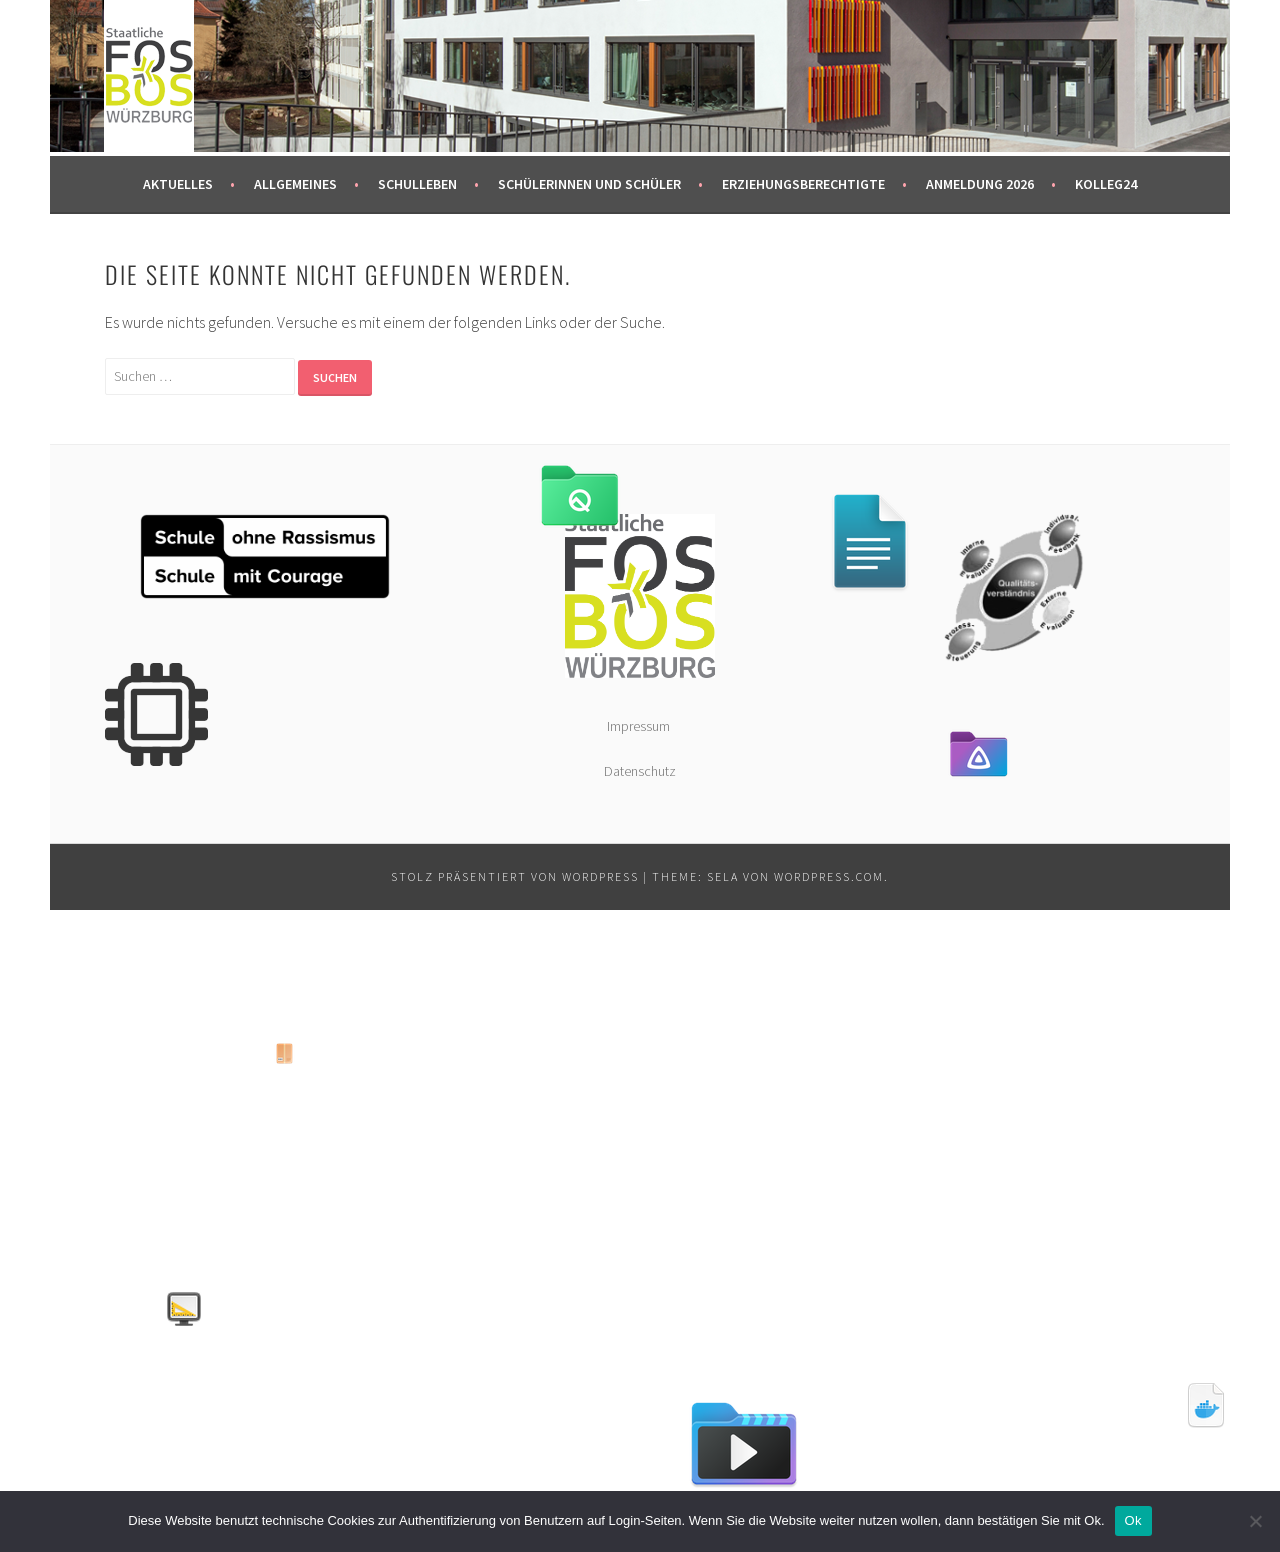 This screenshot has width=1280, height=1552. What do you see at coordinates (978, 755) in the screenshot?
I see `open jellyfin media server folder` at bounding box center [978, 755].